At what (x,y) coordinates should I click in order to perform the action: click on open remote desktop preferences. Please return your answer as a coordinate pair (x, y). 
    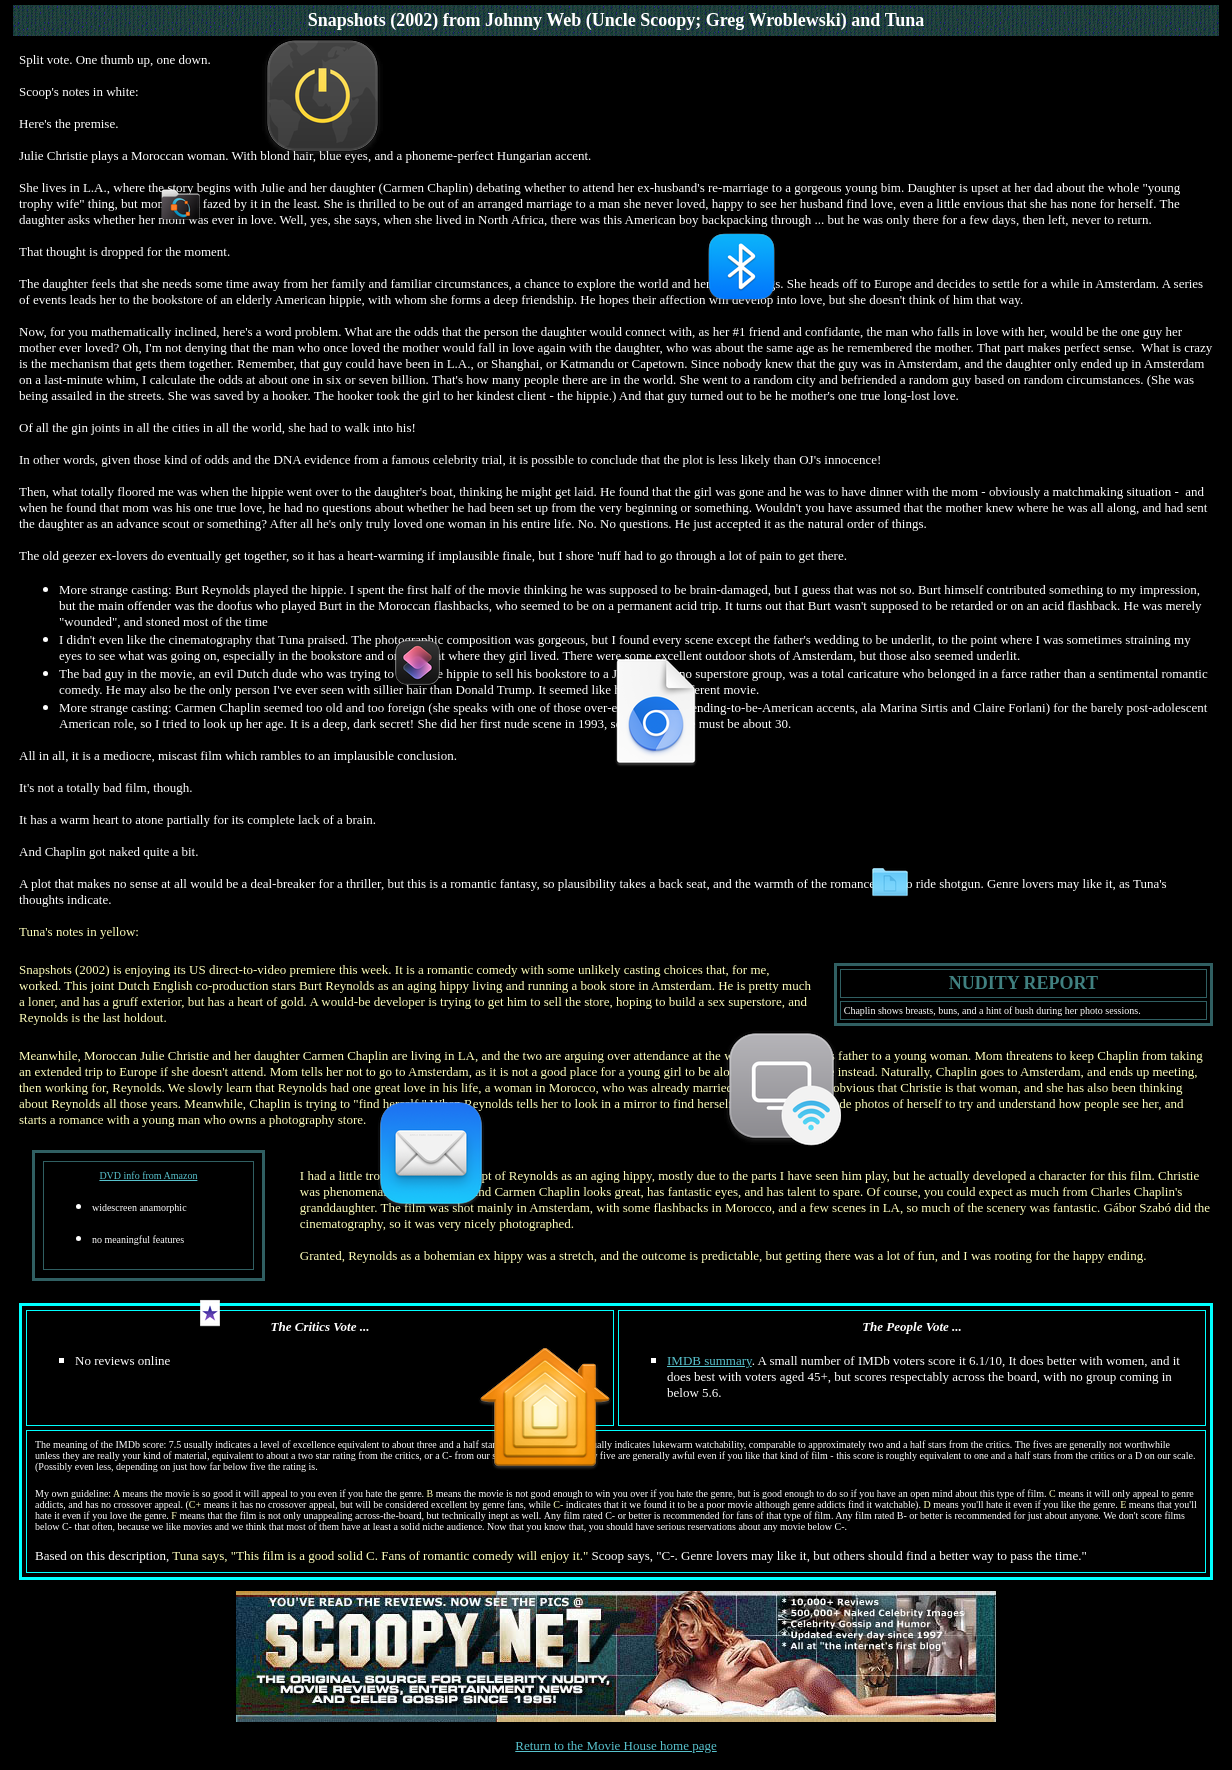
    Looking at the image, I should click on (782, 1087).